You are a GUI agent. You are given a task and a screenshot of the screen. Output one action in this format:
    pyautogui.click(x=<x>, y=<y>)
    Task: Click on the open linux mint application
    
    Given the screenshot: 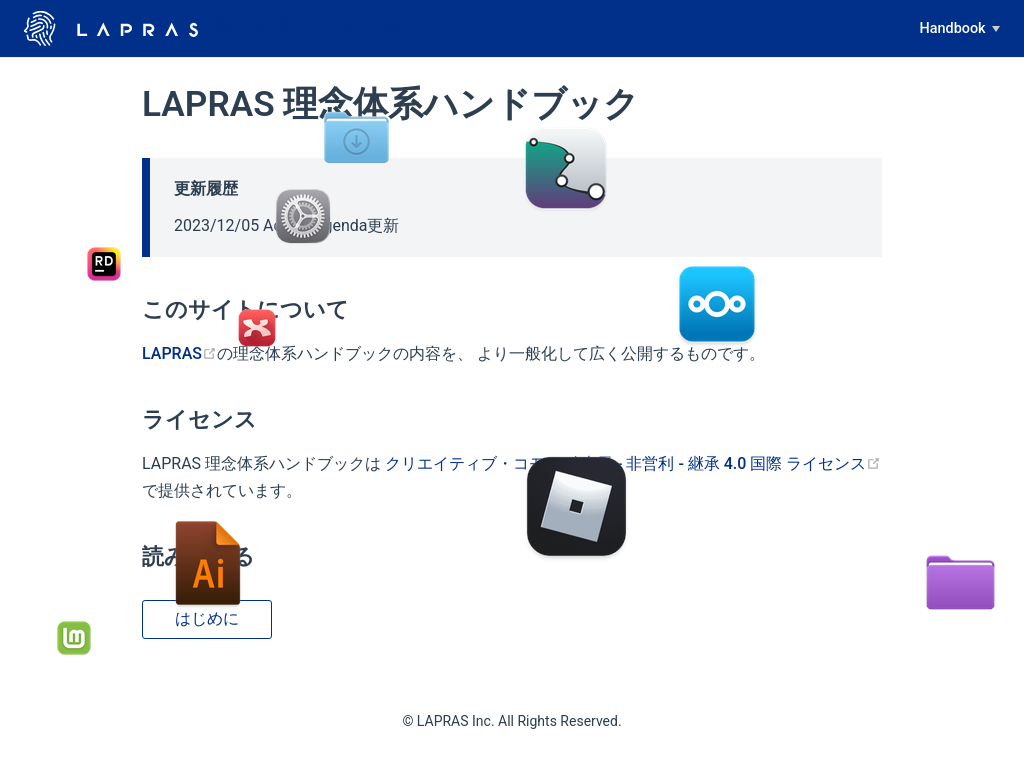 What is the action you would take?
    pyautogui.click(x=74, y=638)
    